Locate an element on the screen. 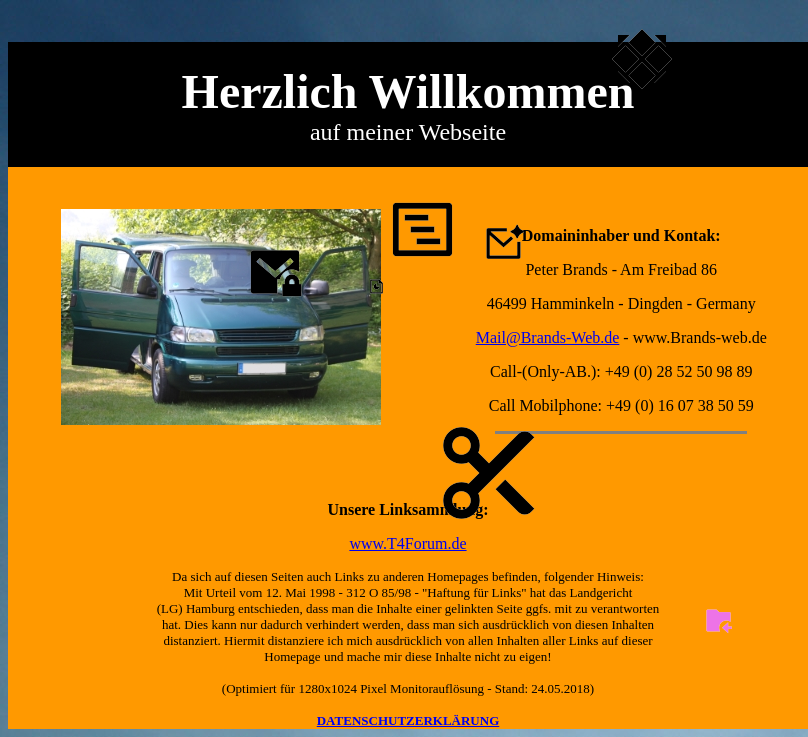 The image size is (808, 737). secure or encrypted email is located at coordinates (275, 272).